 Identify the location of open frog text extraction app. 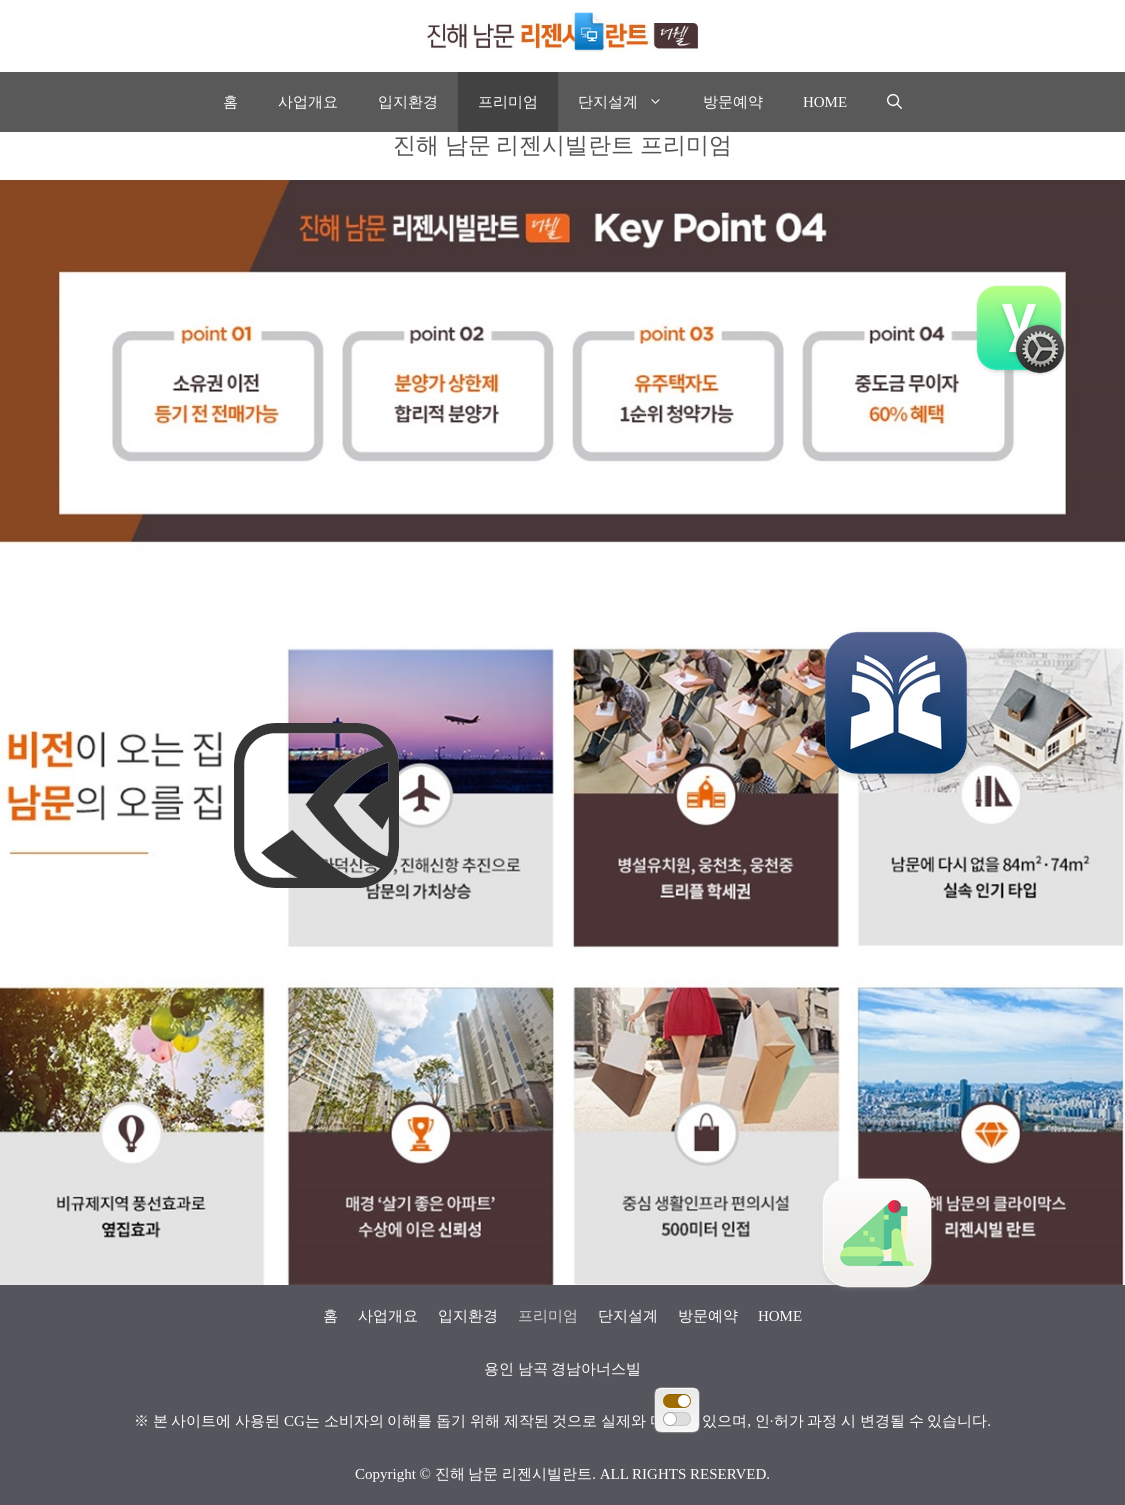
(877, 1233).